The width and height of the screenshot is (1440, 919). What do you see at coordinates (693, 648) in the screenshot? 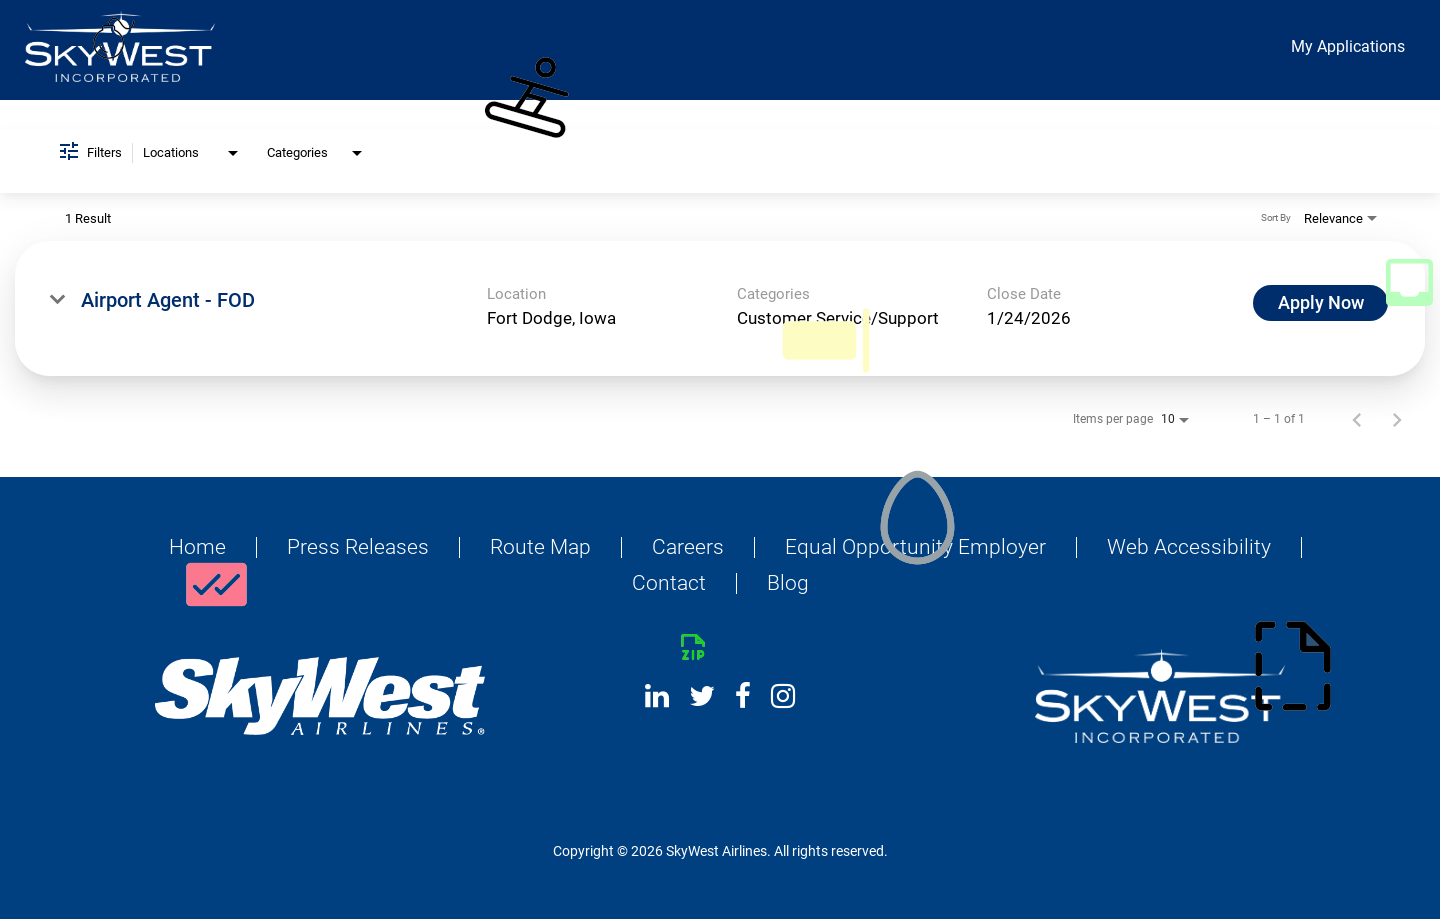
I see `open or extract a zip archive` at bounding box center [693, 648].